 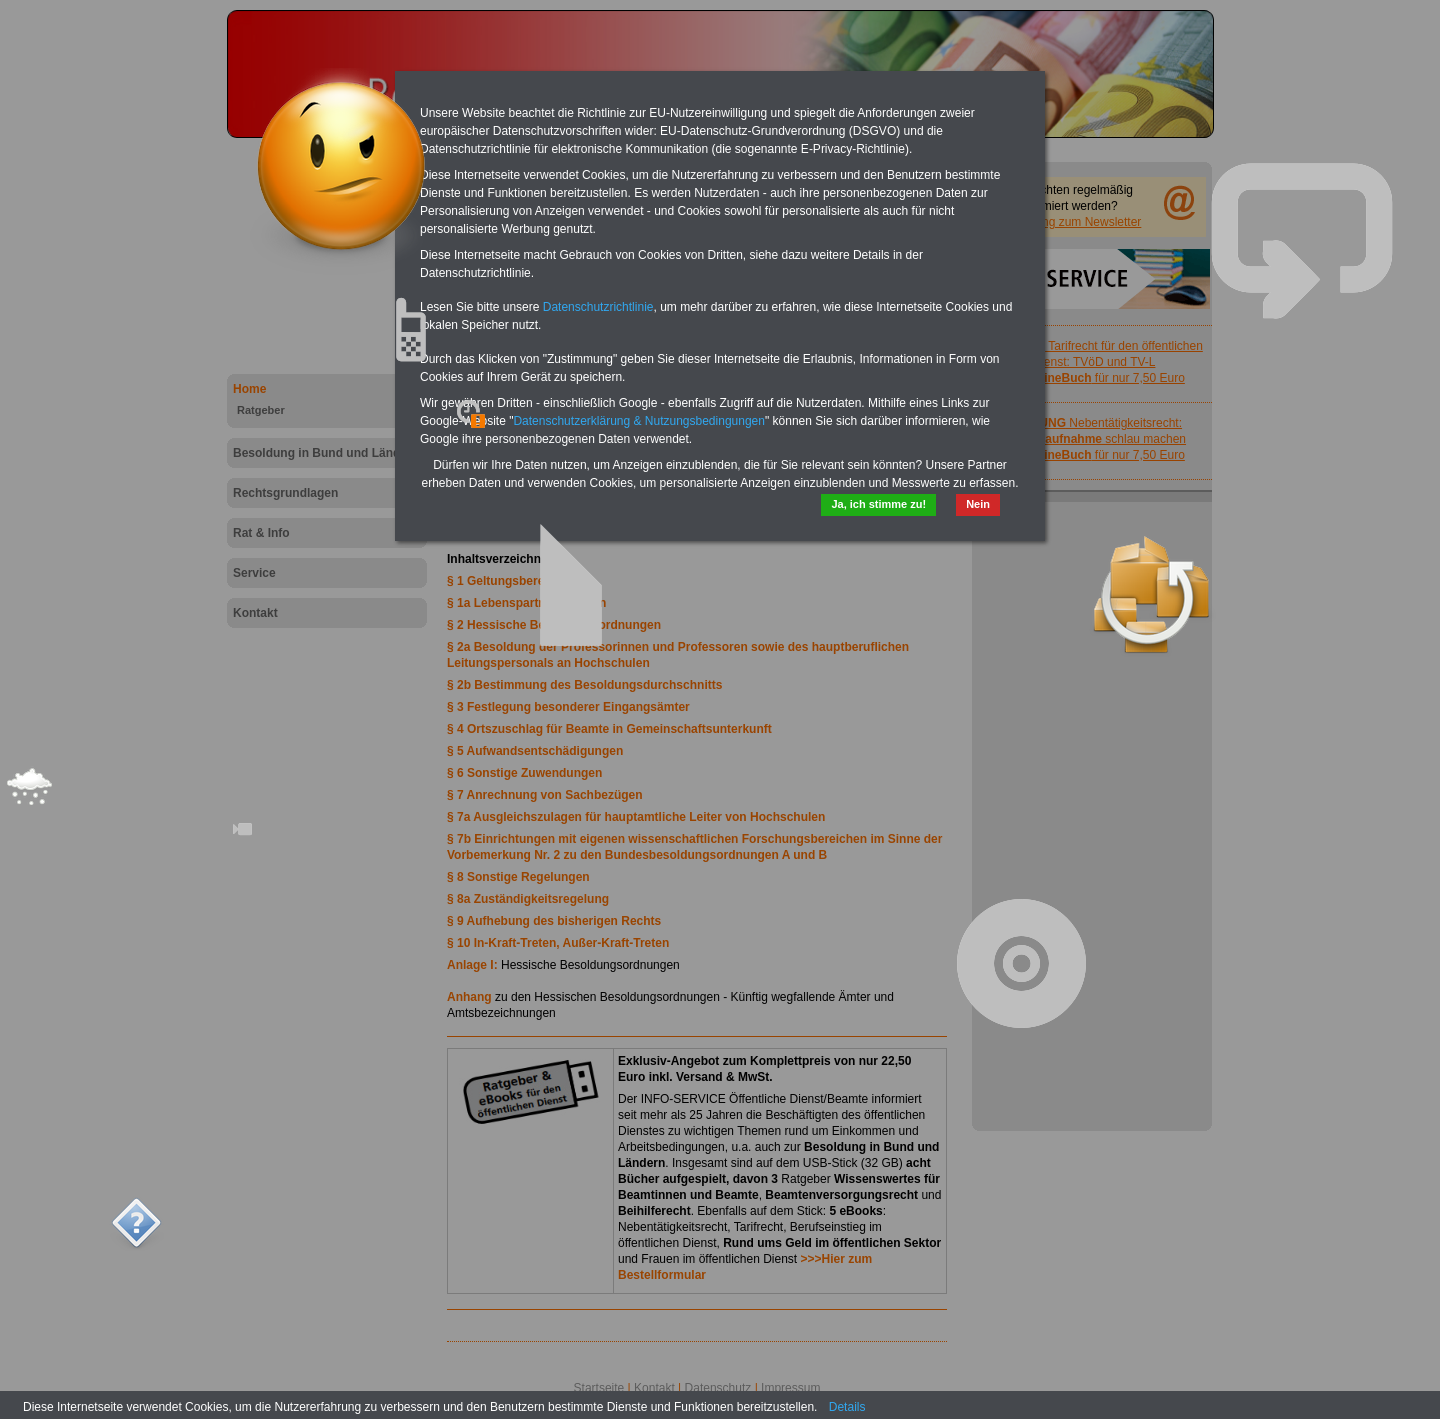 What do you see at coordinates (471, 414) in the screenshot?
I see `indicates an upcoming appointment or event` at bounding box center [471, 414].